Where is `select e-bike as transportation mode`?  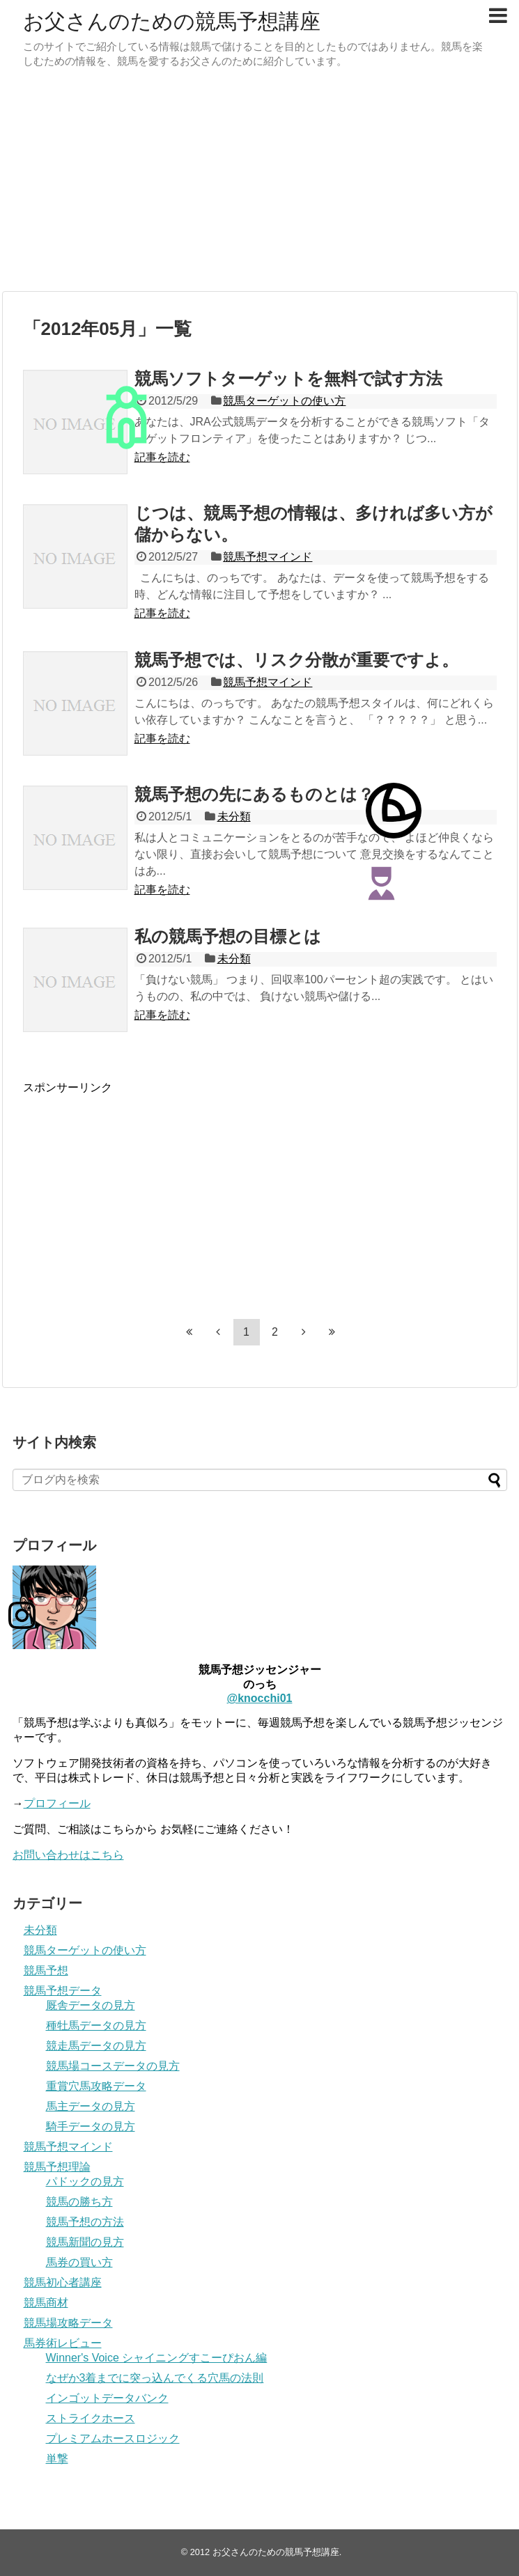 select e-bike as transportation mode is located at coordinates (126, 417).